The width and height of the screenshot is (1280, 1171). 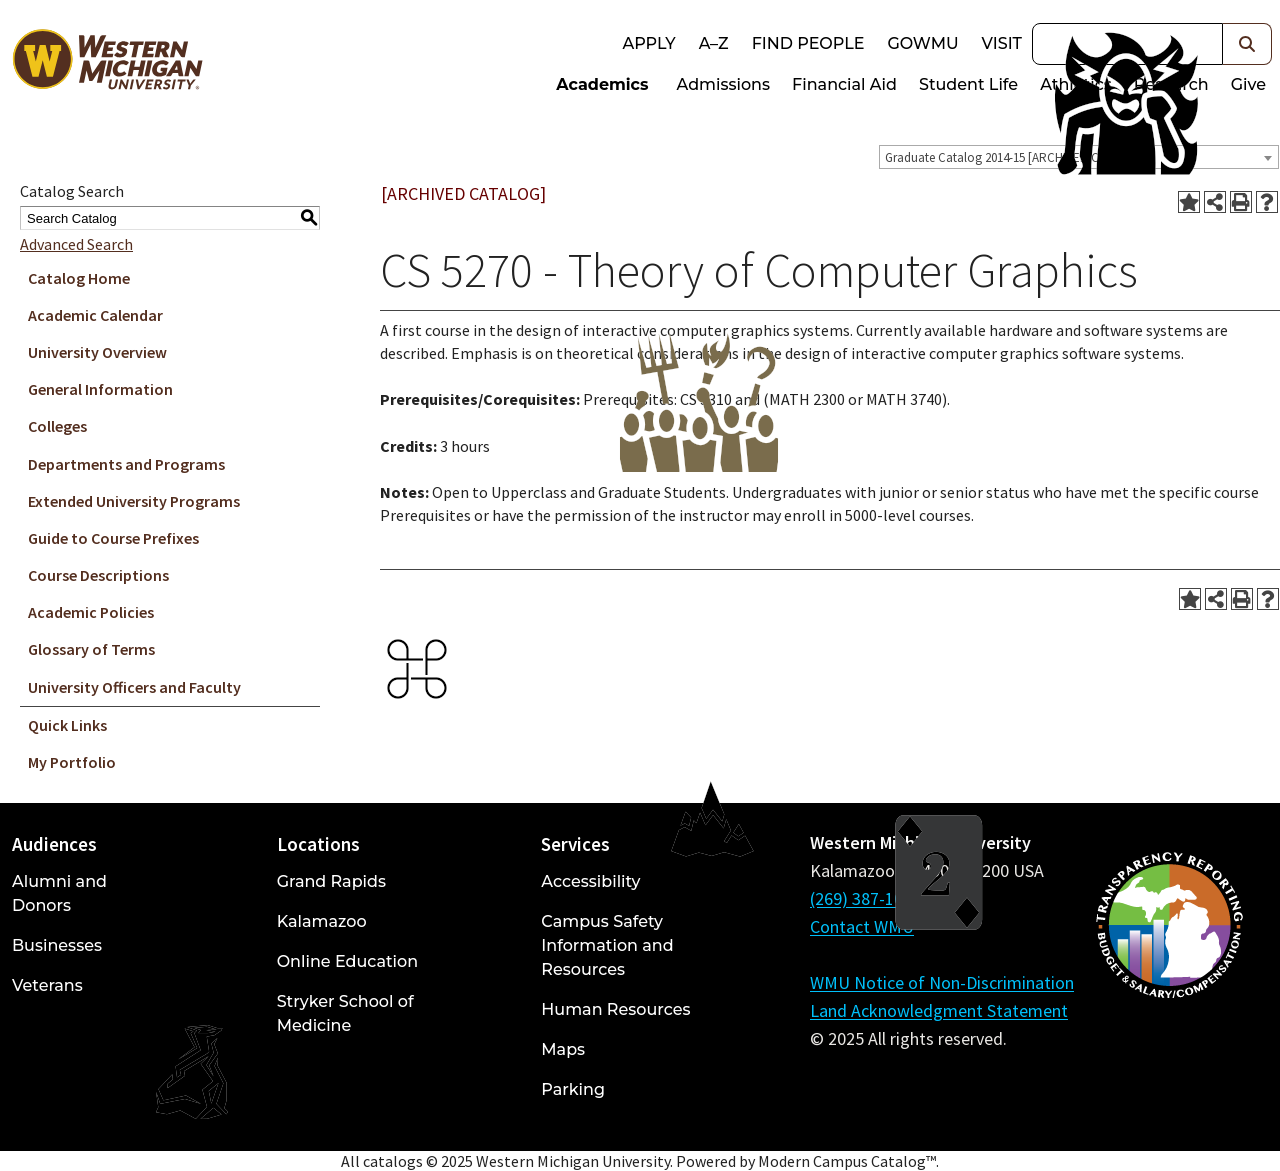 I want to click on activate enrage ability or berserk mode, so click(x=1126, y=103).